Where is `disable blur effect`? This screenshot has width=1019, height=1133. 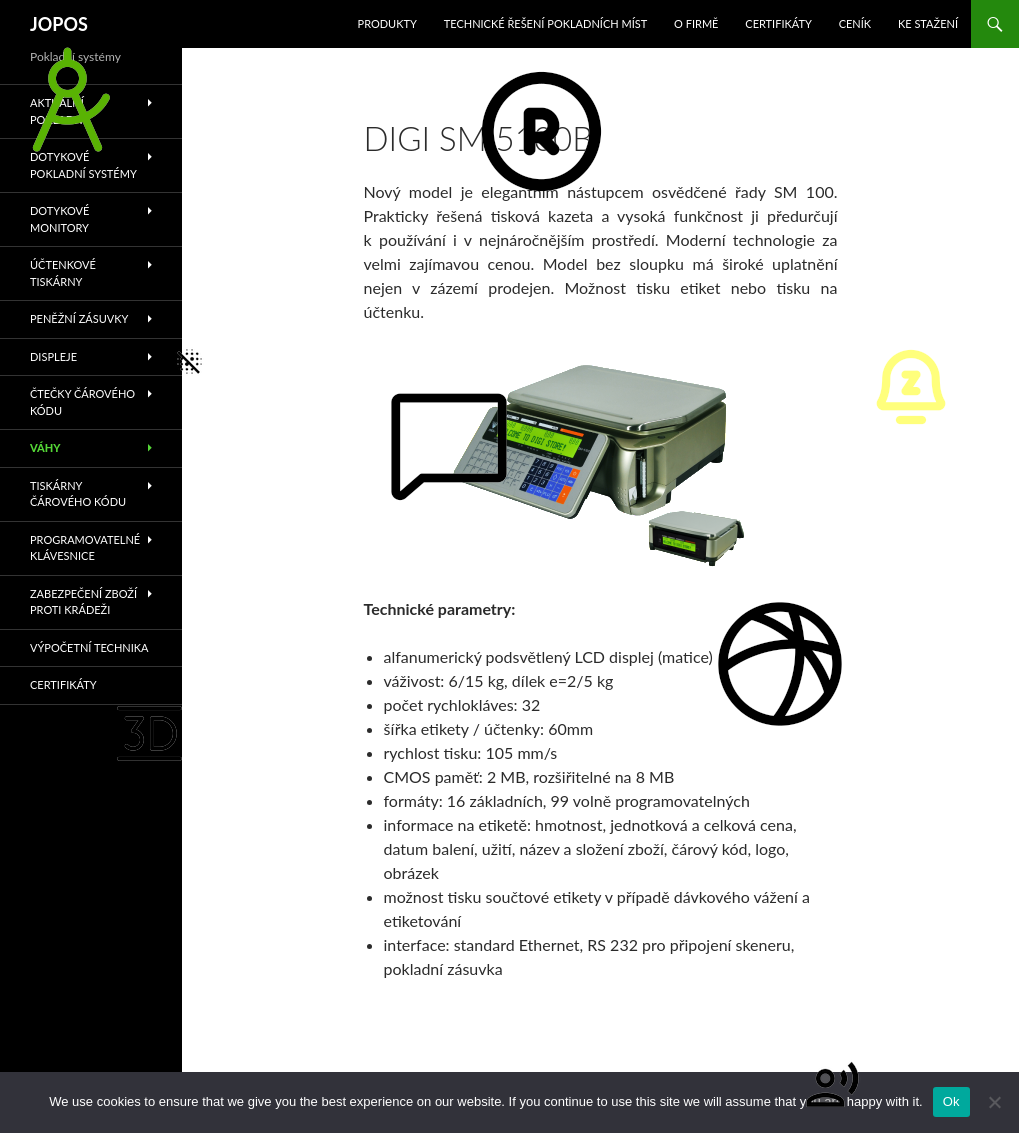 disable blur effect is located at coordinates (189, 361).